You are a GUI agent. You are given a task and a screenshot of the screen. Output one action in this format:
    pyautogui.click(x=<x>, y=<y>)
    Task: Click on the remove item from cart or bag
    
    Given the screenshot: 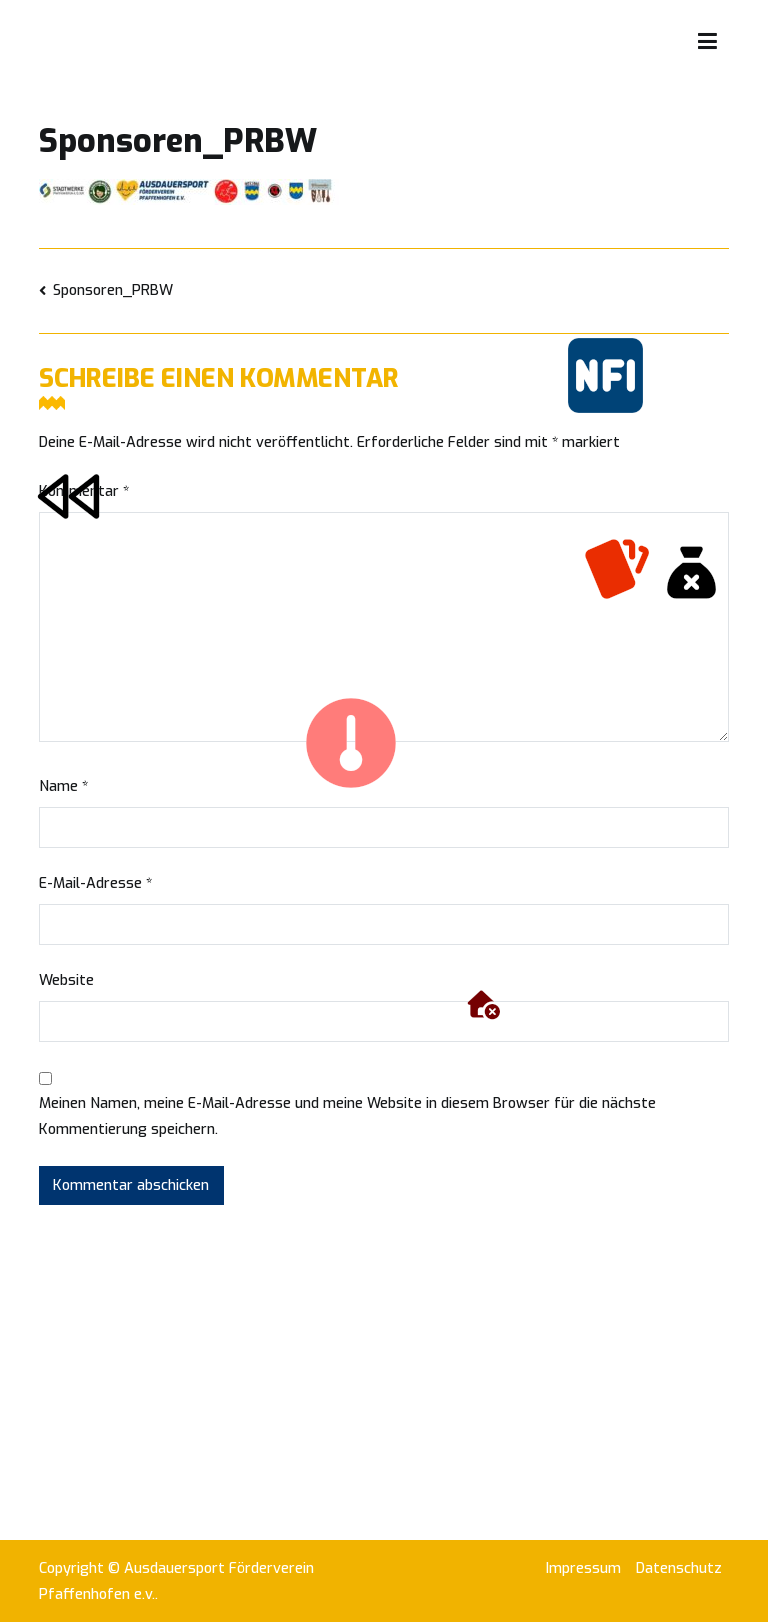 What is the action you would take?
    pyautogui.click(x=691, y=572)
    